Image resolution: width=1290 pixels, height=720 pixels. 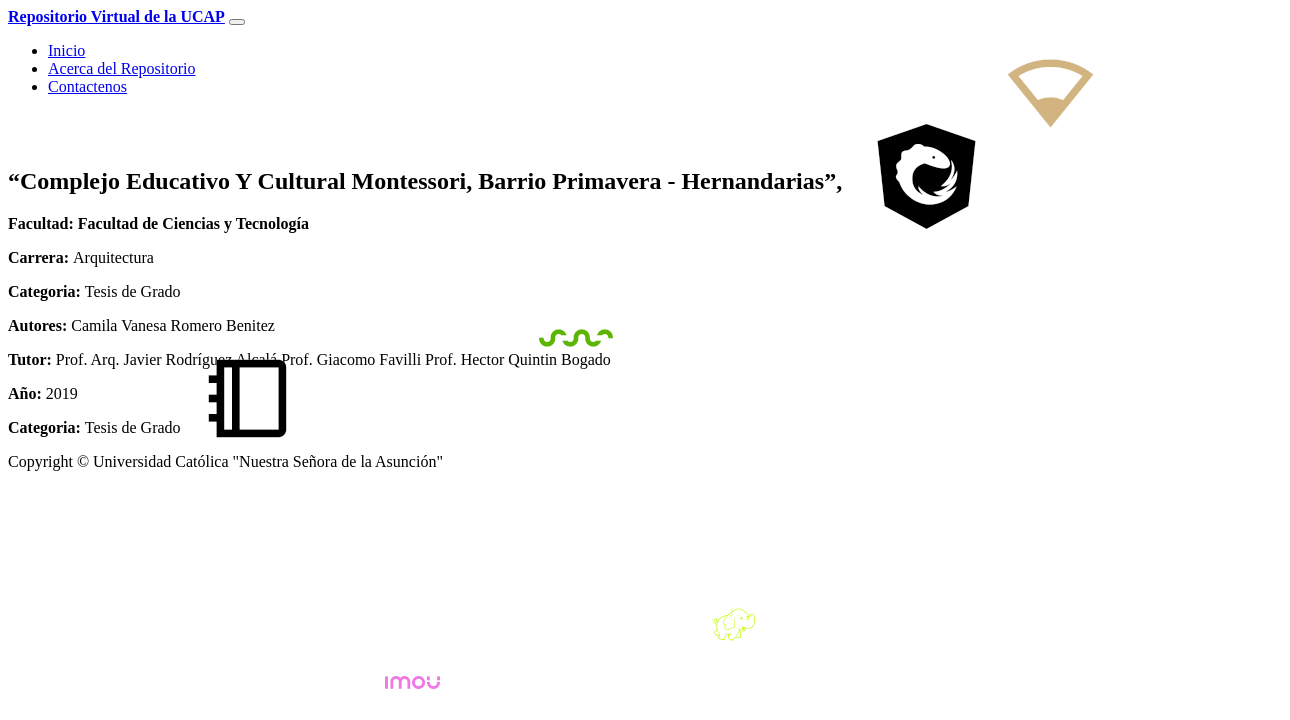 I want to click on view booklet or documentation, so click(x=247, y=398).